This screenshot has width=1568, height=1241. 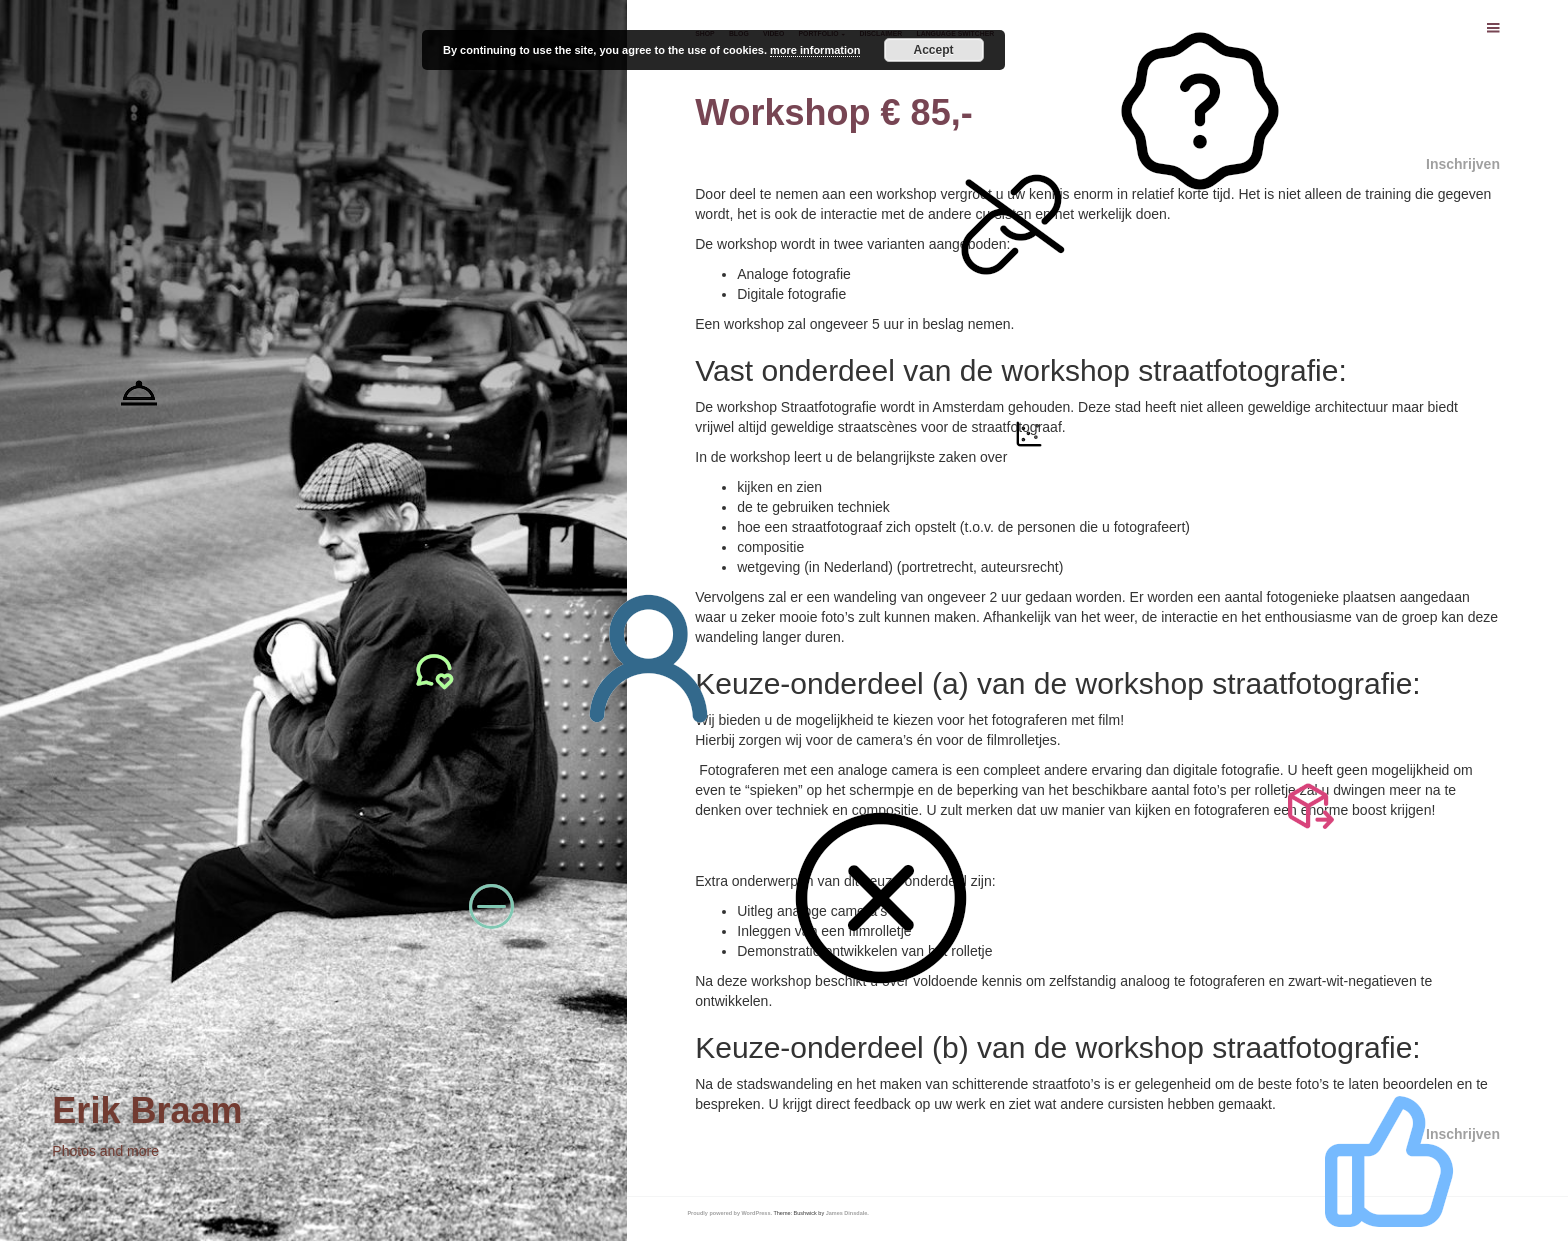 What do you see at coordinates (139, 393) in the screenshot?
I see `request room service or hotel amenities` at bounding box center [139, 393].